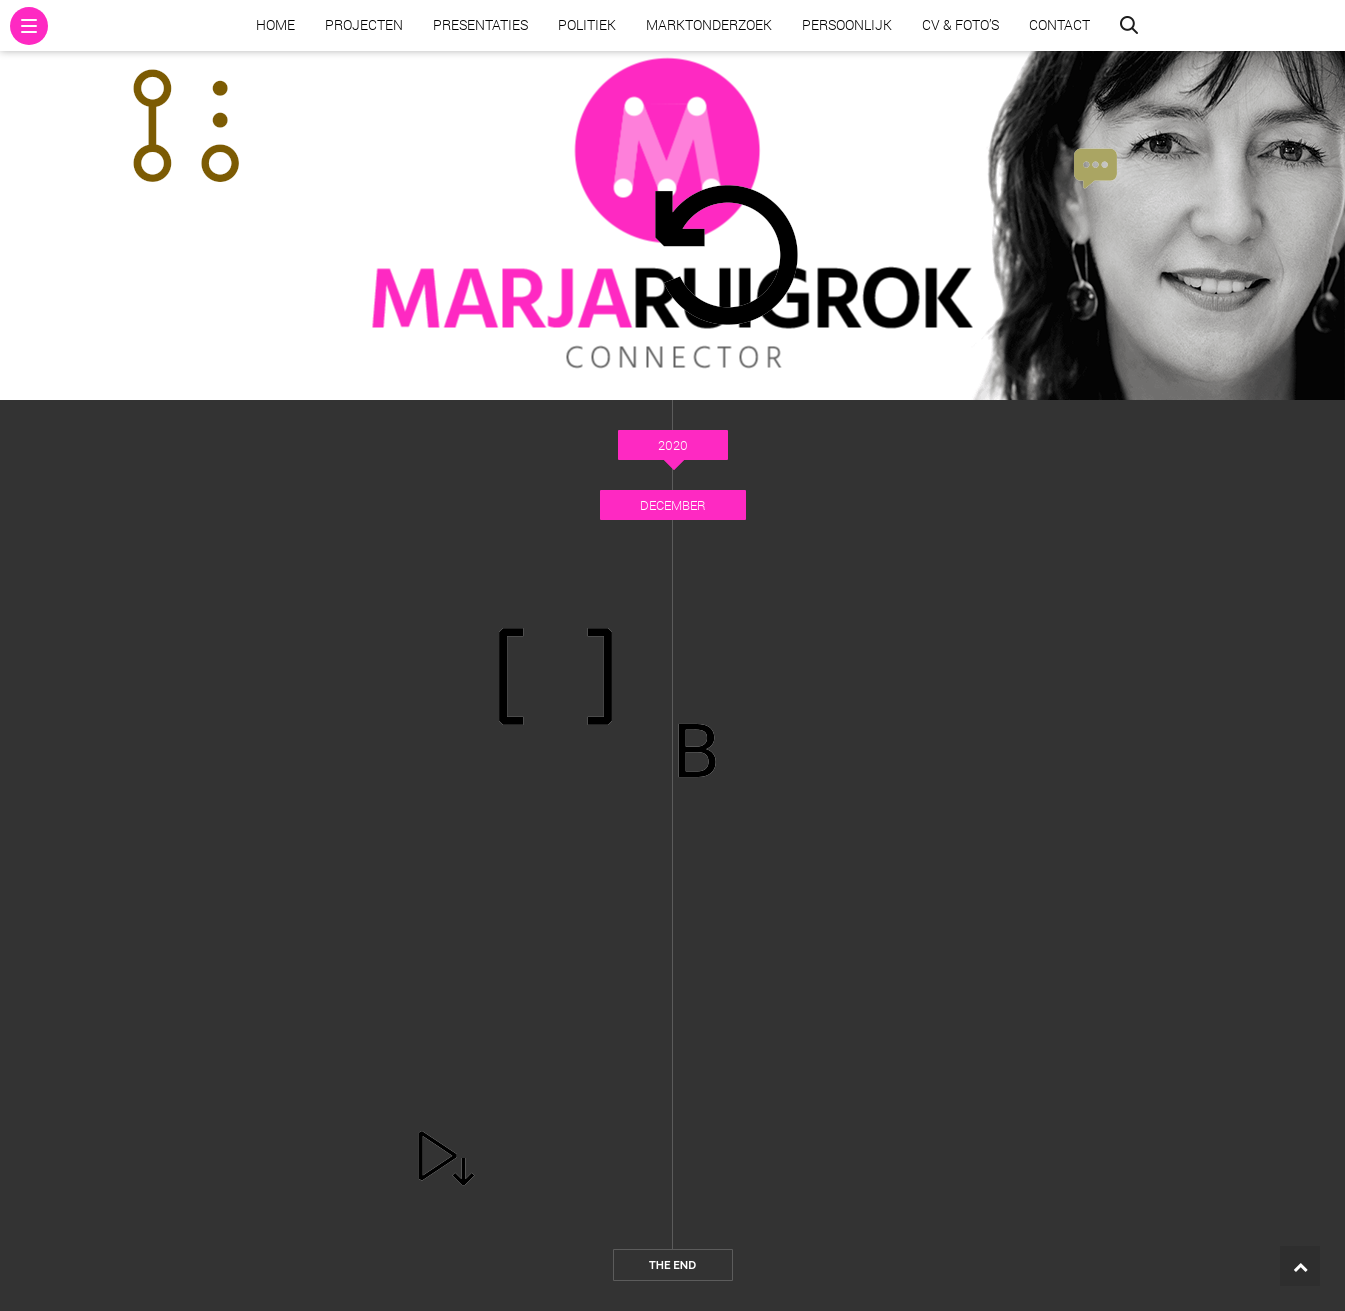 This screenshot has width=1345, height=1311. What do you see at coordinates (694, 750) in the screenshot?
I see `apply bold formatting to selected text` at bounding box center [694, 750].